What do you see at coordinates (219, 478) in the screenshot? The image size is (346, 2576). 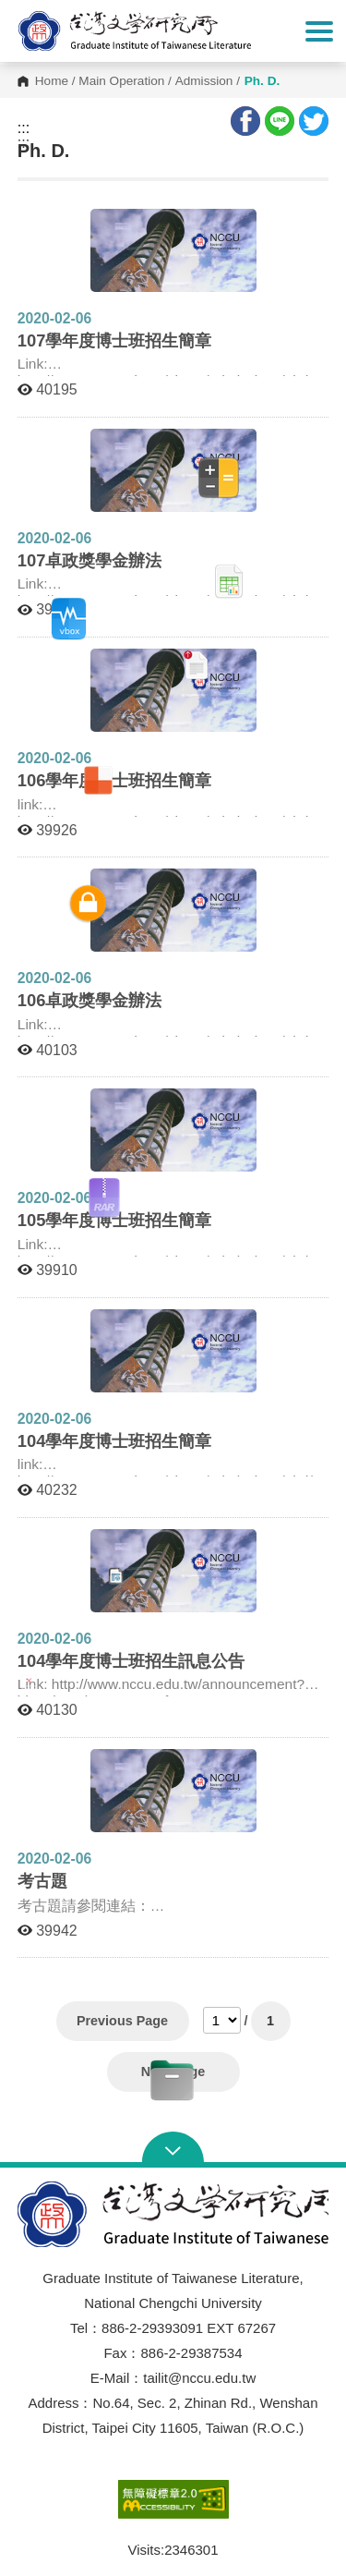 I see `open the calculator app` at bounding box center [219, 478].